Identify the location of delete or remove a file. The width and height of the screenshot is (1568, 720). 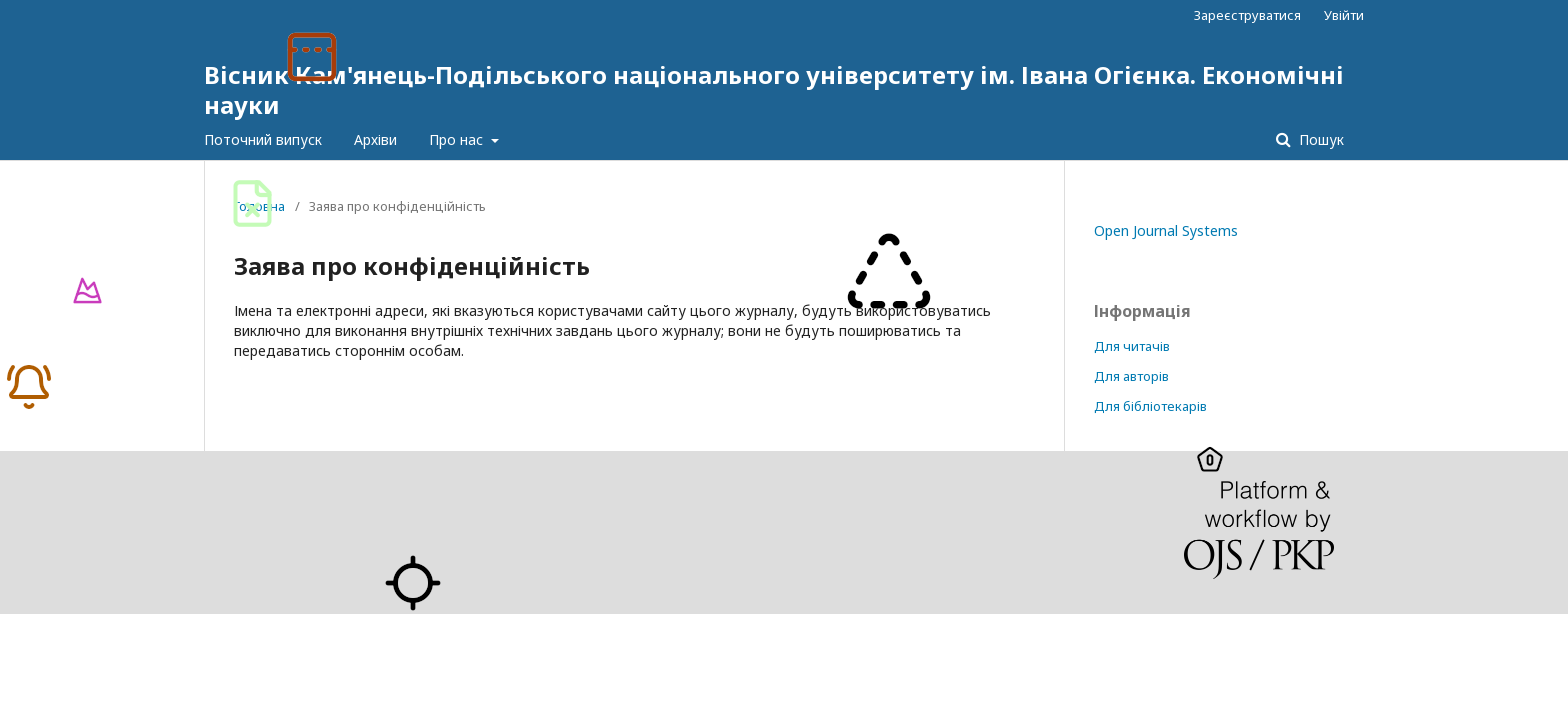
(252, 203).